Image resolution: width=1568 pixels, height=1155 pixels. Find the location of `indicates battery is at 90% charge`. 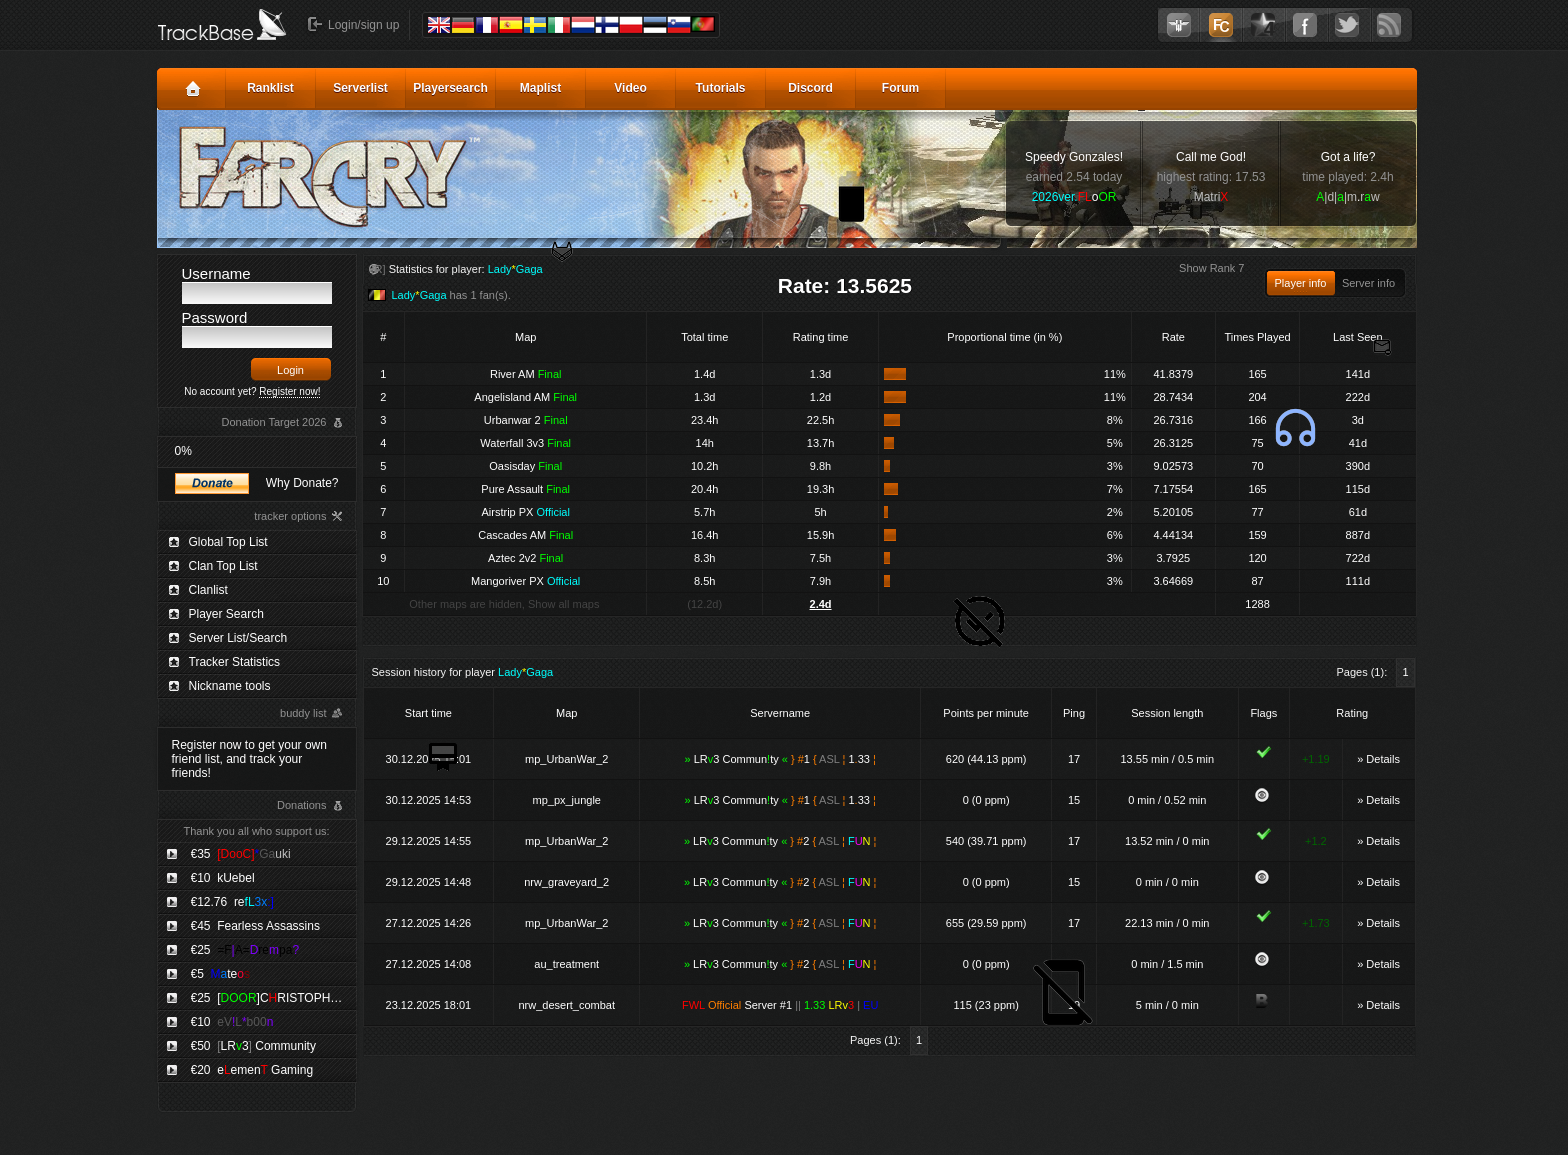

indicates battery is at 90% charge is located at coordinates (851, 196).